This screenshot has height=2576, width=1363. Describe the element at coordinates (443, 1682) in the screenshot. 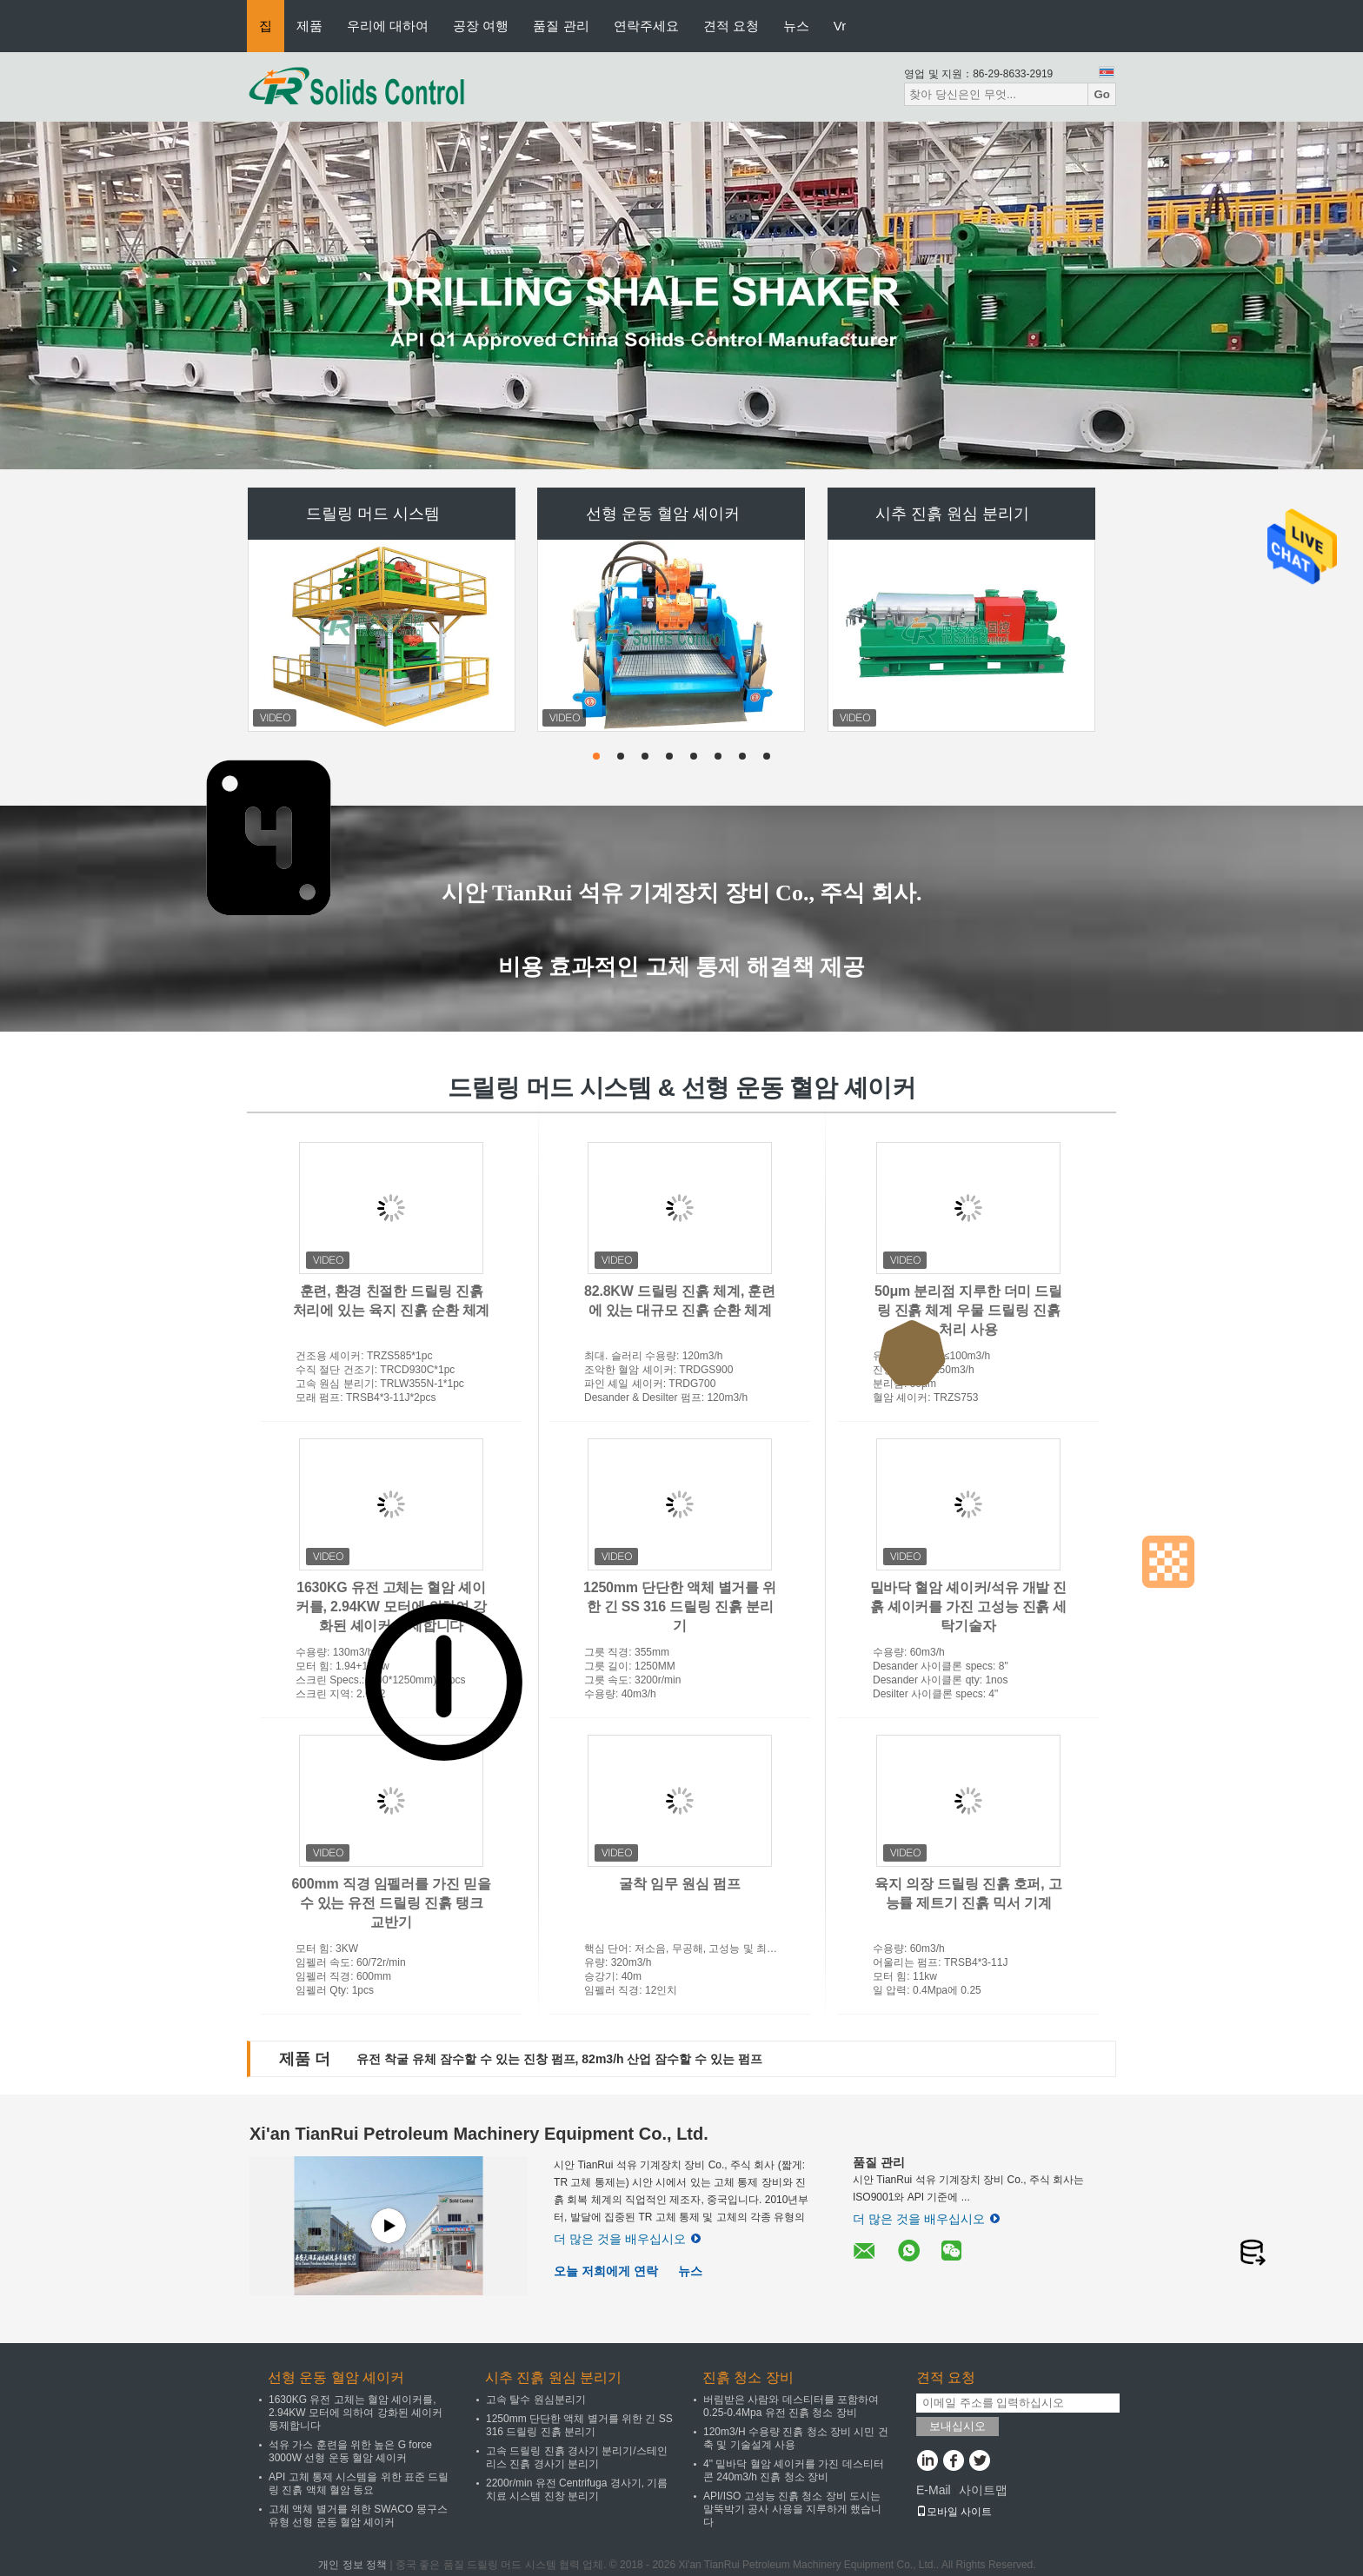

I see `indicates 6 o'clock time` at that location.